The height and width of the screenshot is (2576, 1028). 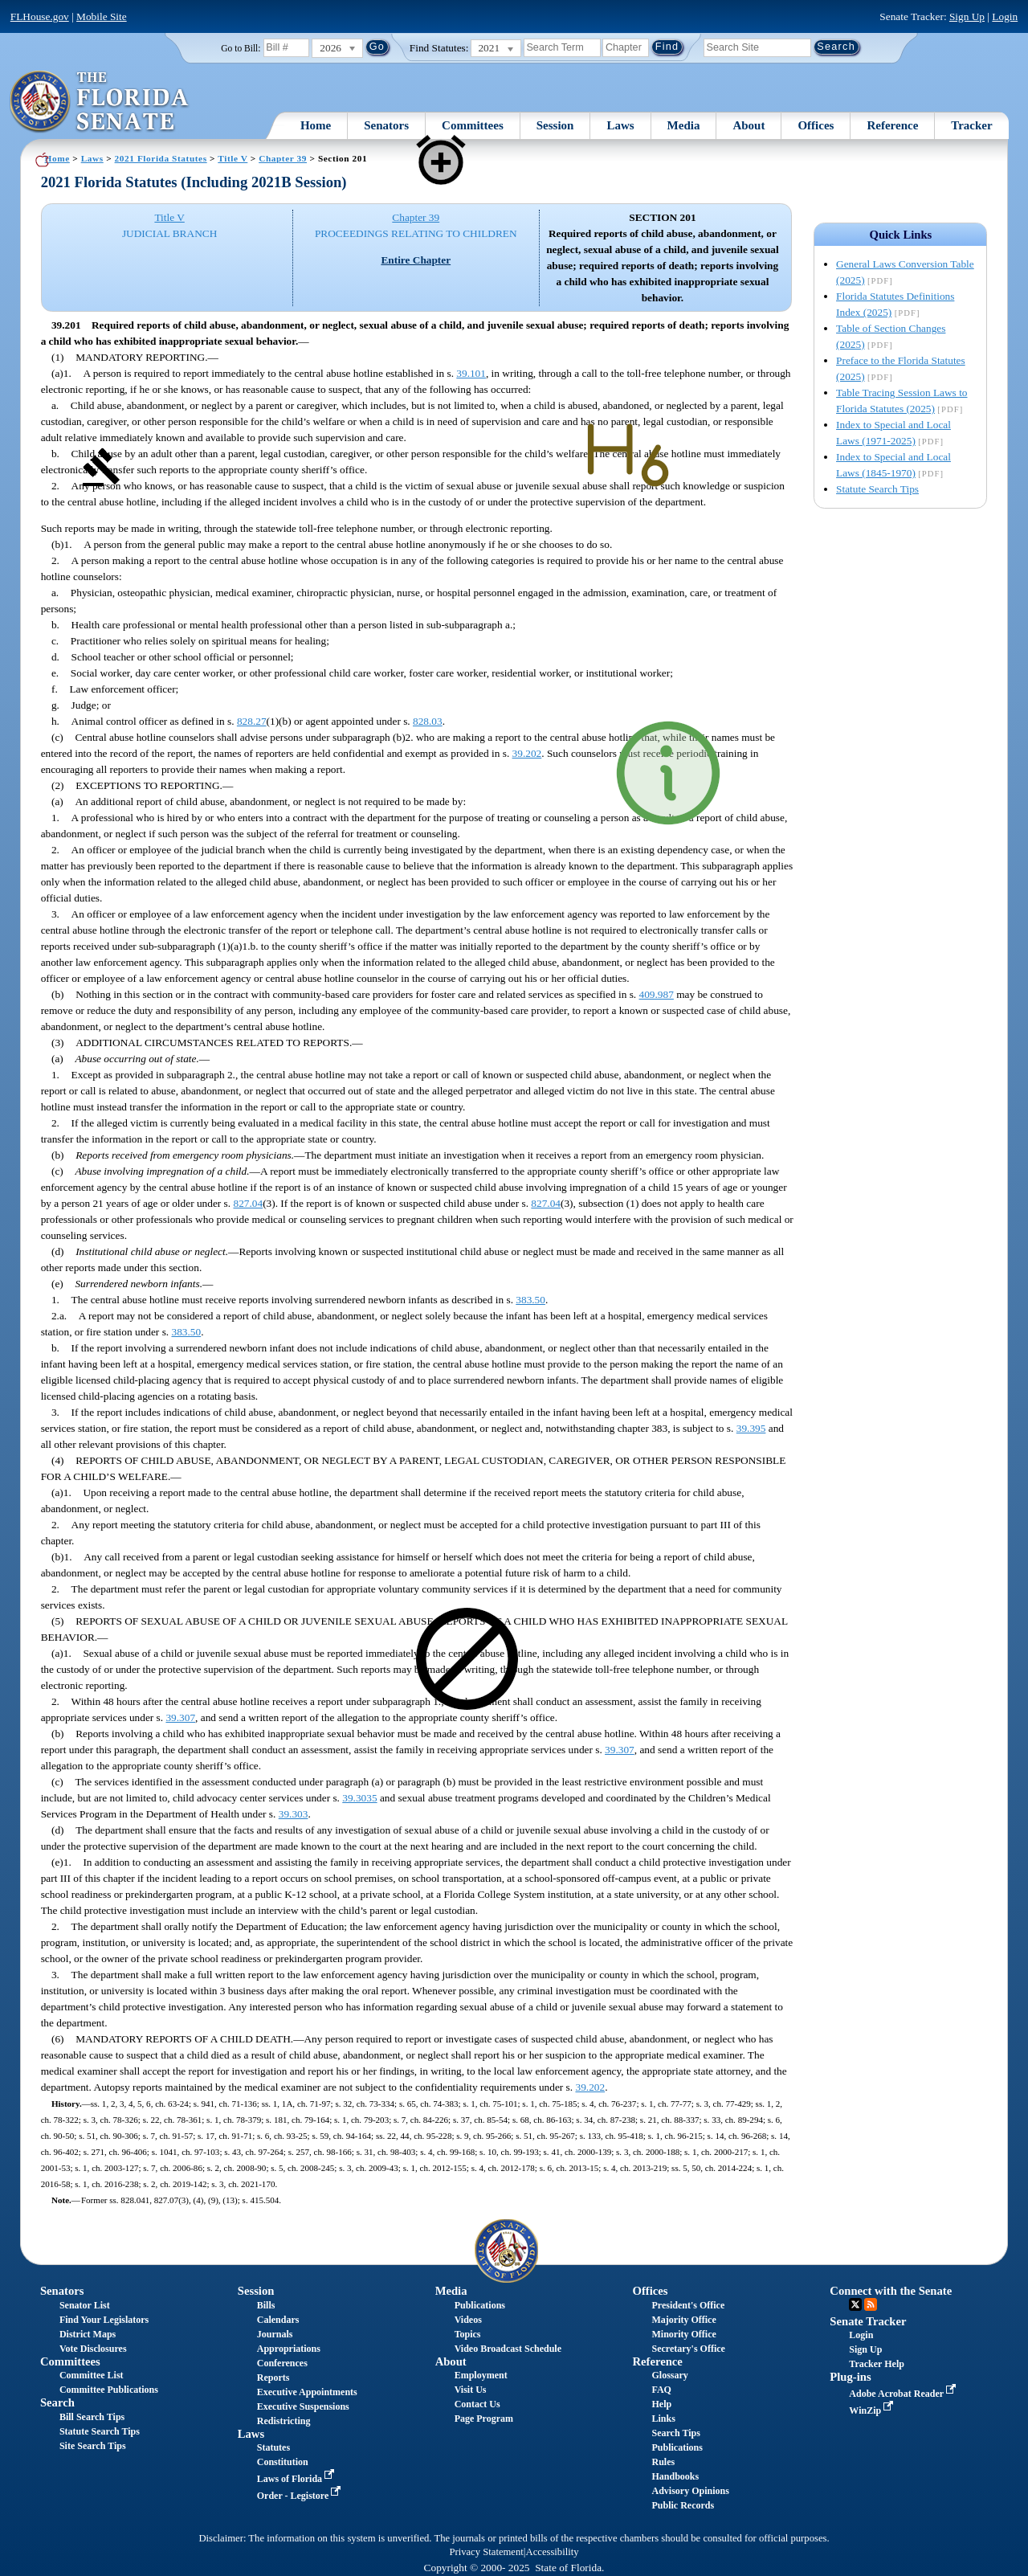 I want to click on block or ban a user, so click(x=467, y=1658).